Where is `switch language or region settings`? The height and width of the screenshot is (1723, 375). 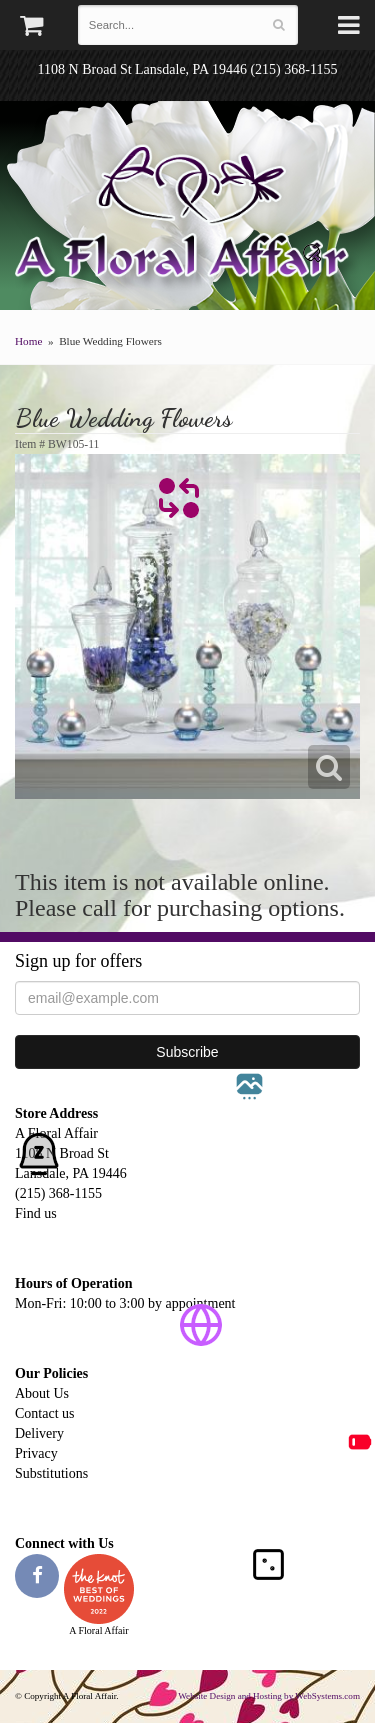
switch language or region settings is located at coordinates (201, 1325).